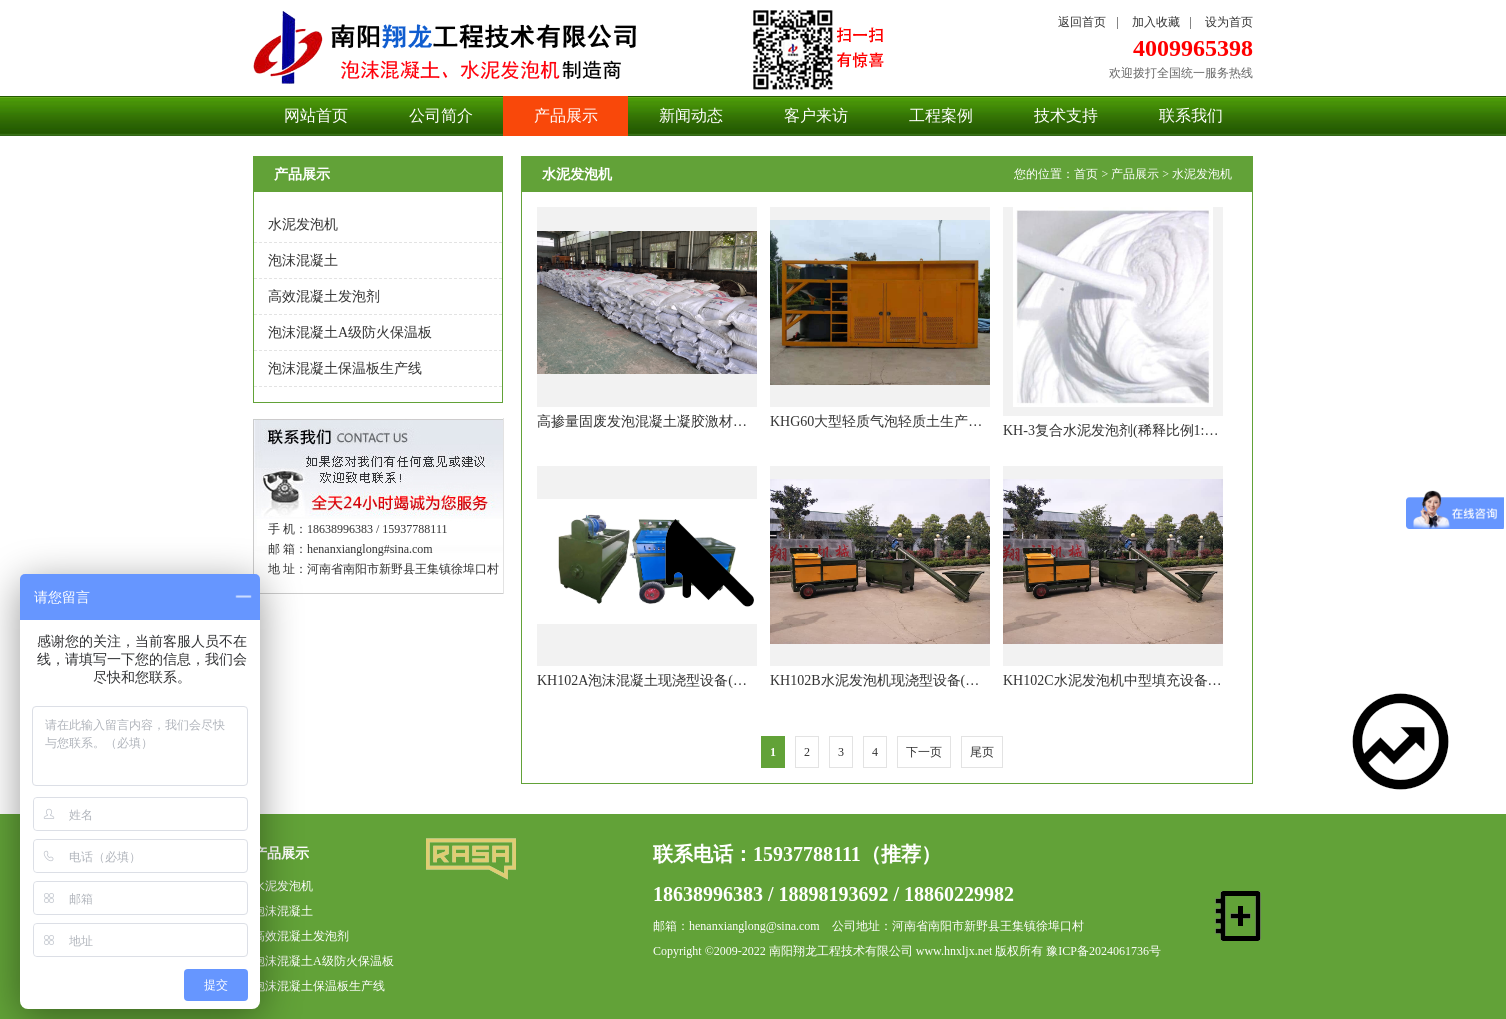 This screenshot has width=1506, height=1019. What do you see at coordinates (708, 564) in the screenshot?
I see `indicates mature or violent content warning` at bounding box center [708, 564].